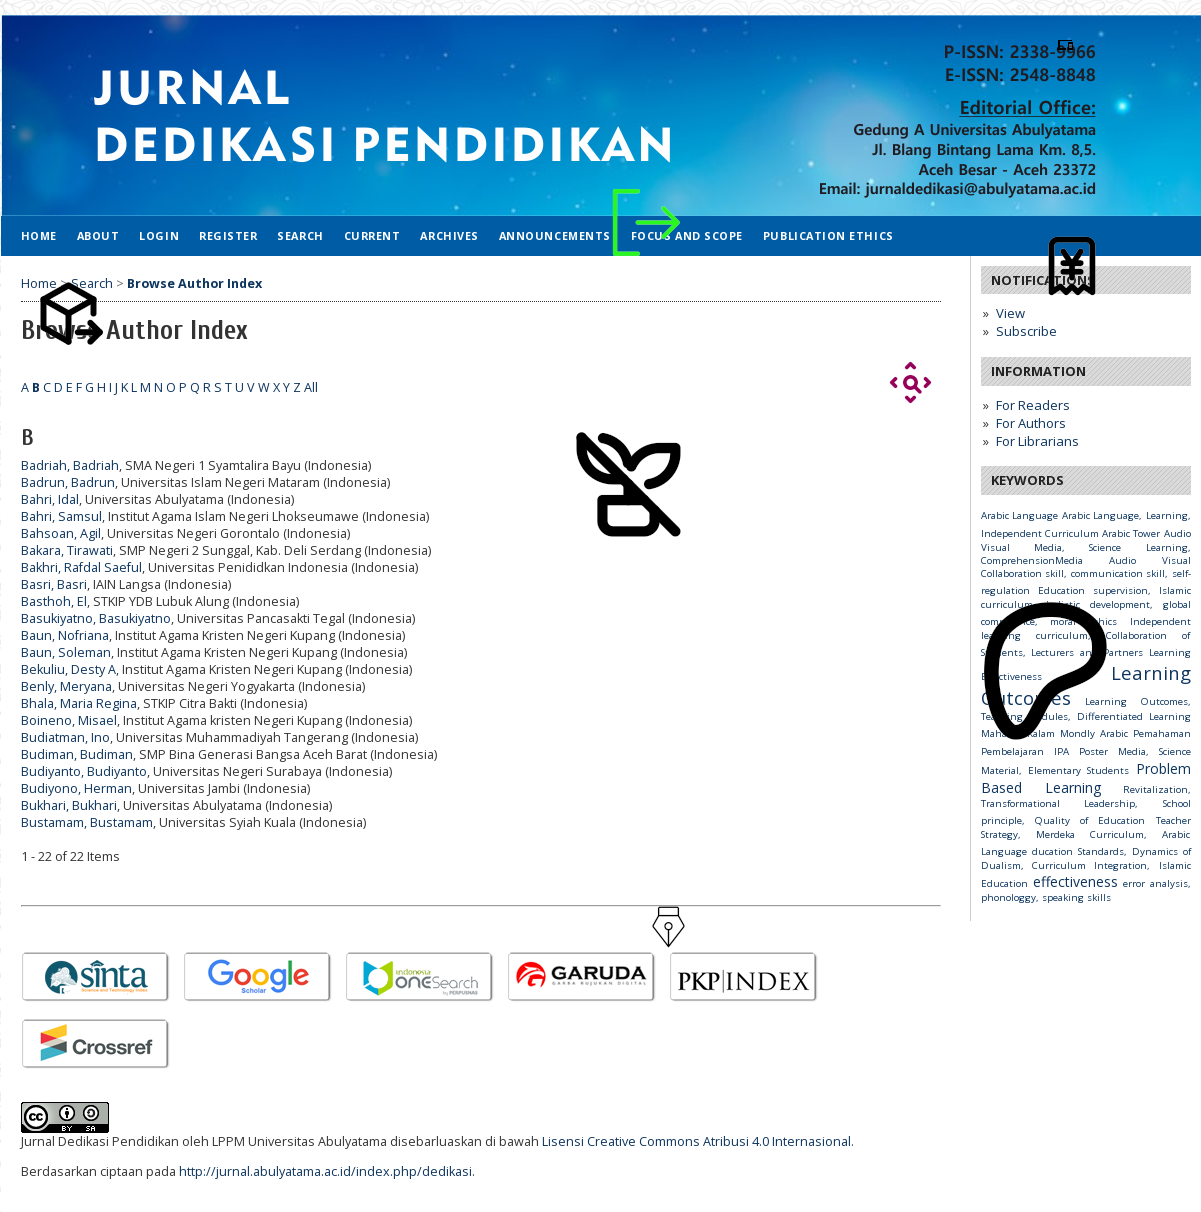 This screenshot has width=1201, height=1212. Describe the element at coordinates (910, 382) in the screenshot. I see `pan and zoom controls for map or image viewer` at that location.